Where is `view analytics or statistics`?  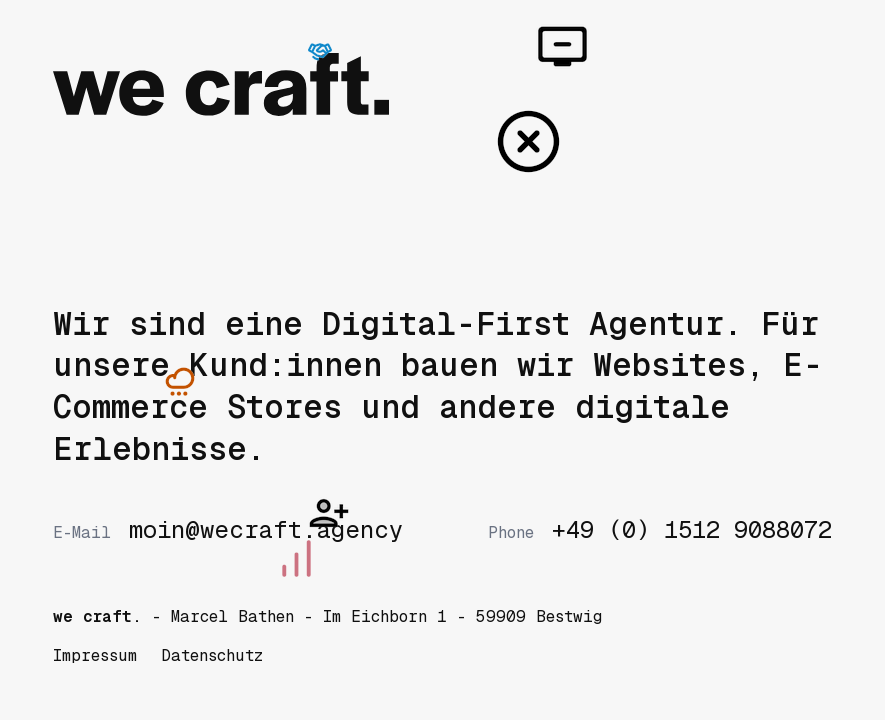
view analytics or statistics is located at coordinates (296, 558).